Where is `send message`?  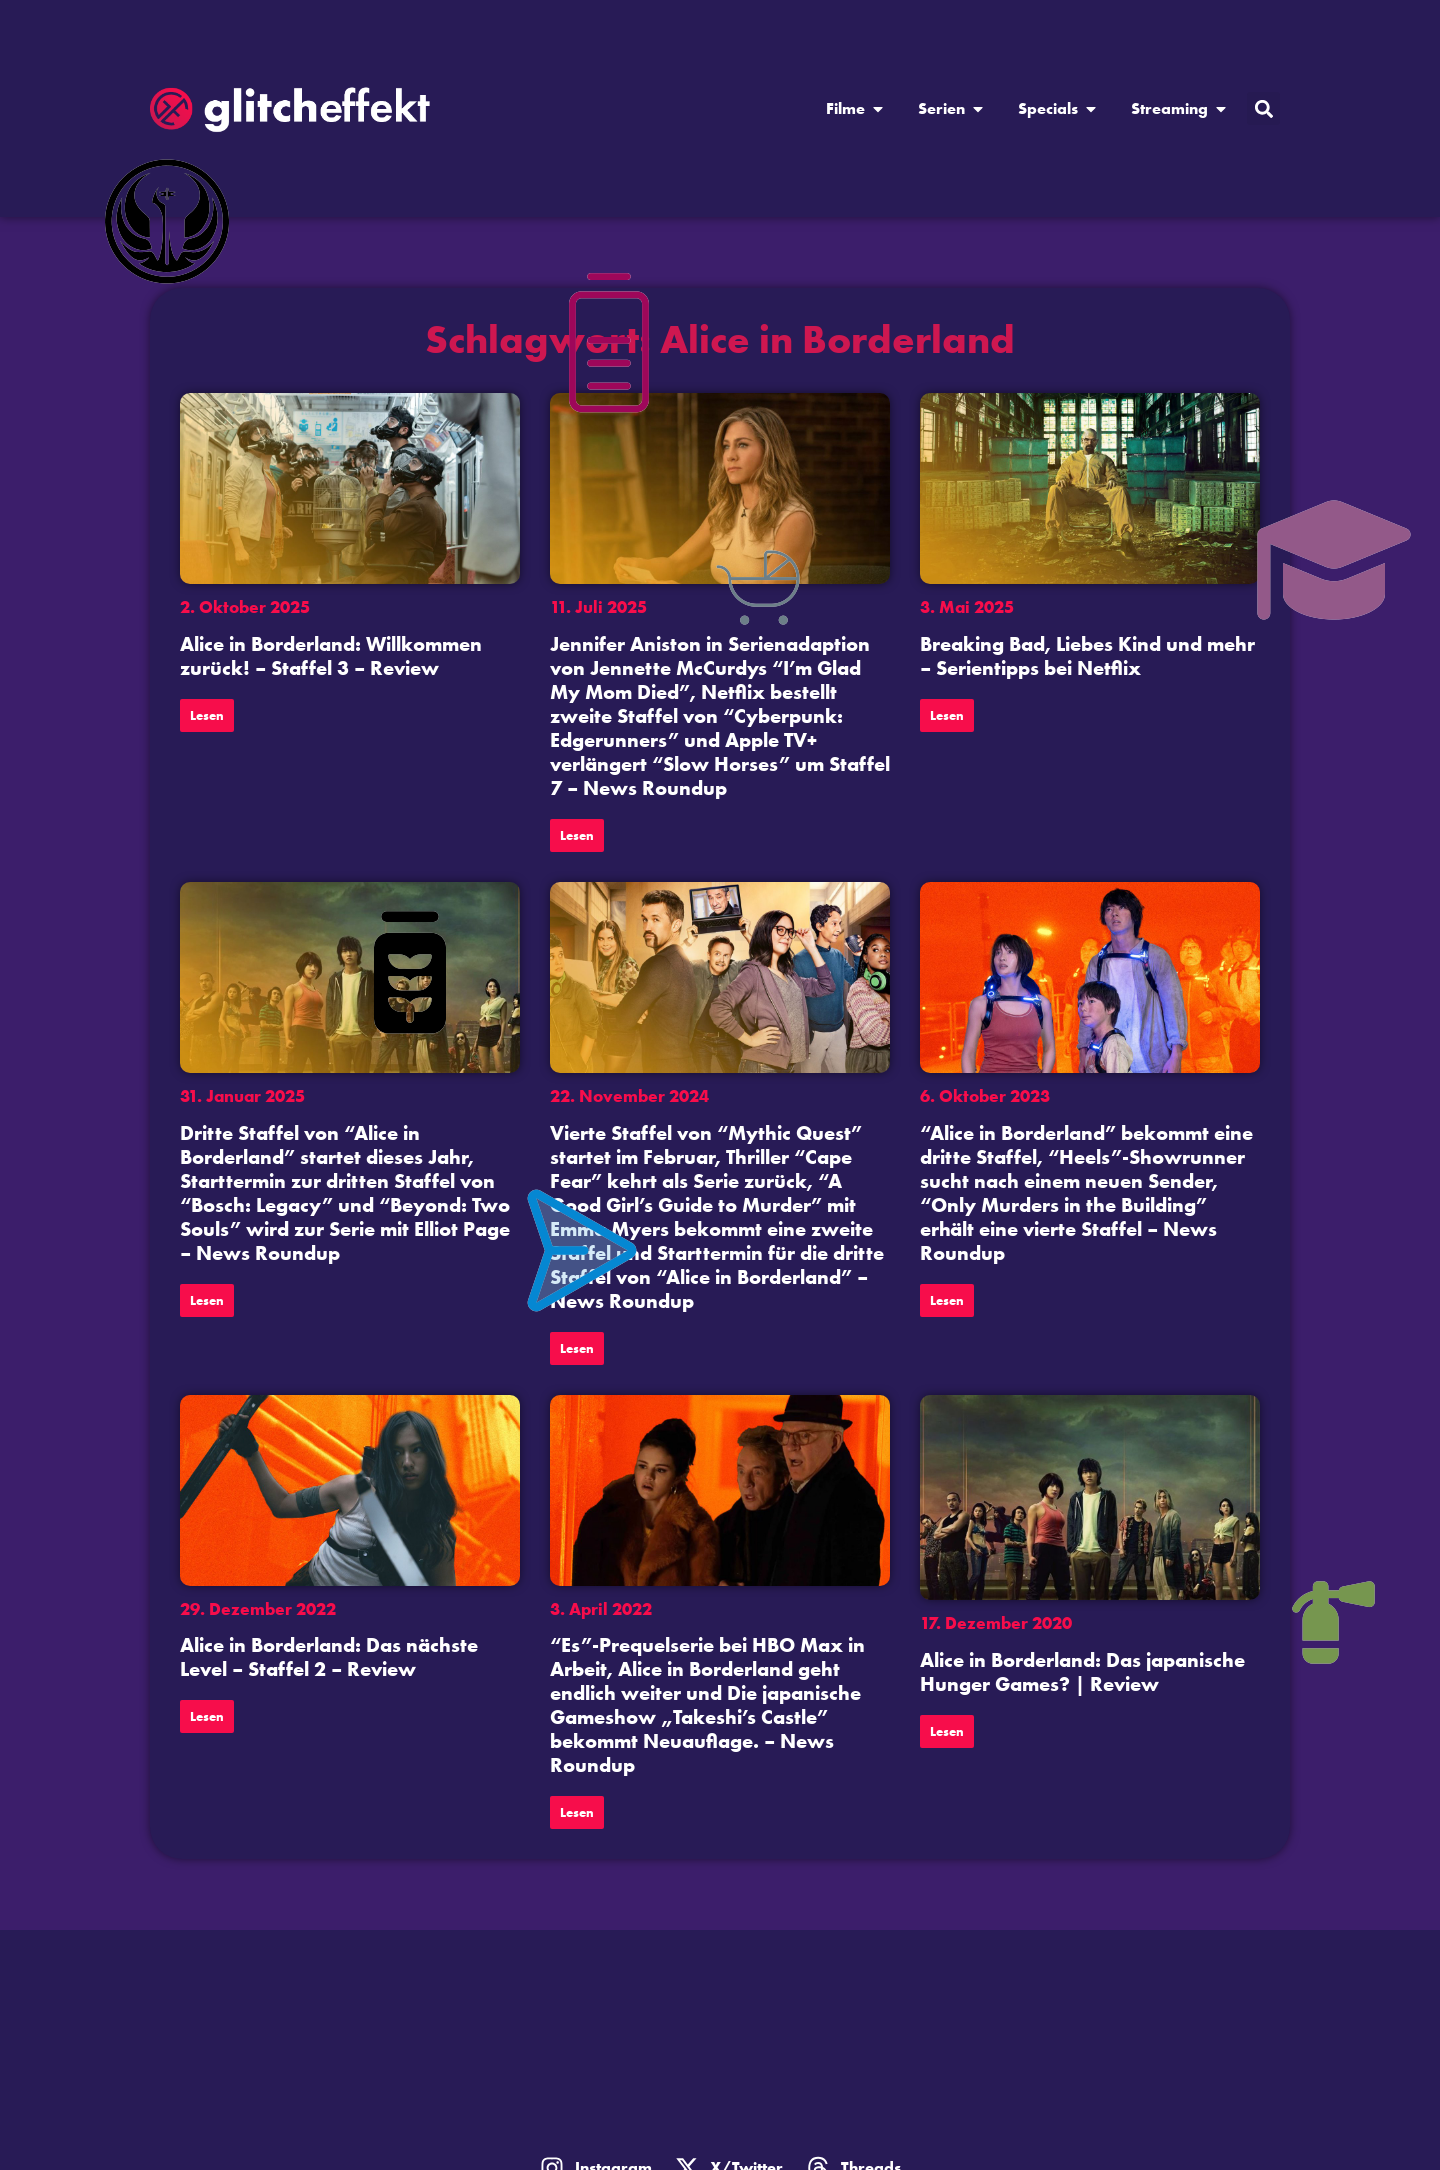 send message is located at coordinates (575, 1250).